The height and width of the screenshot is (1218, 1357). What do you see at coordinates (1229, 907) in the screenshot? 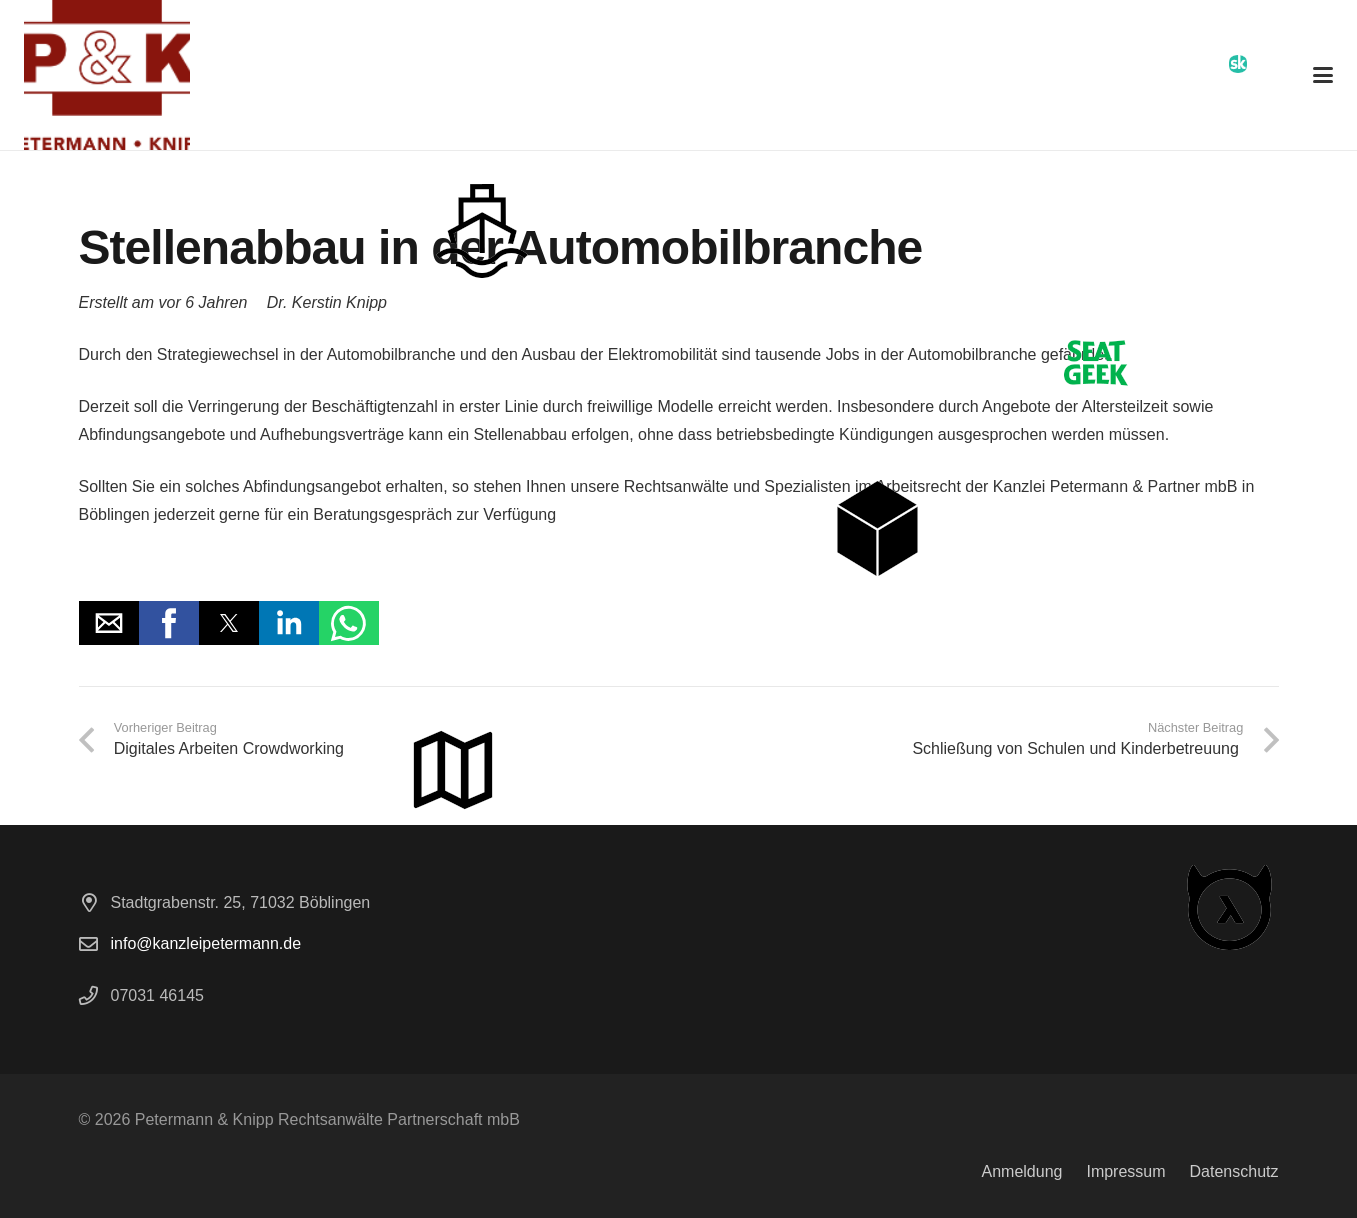
I see `hasura platform logo` at bounding box center [1229, 907].